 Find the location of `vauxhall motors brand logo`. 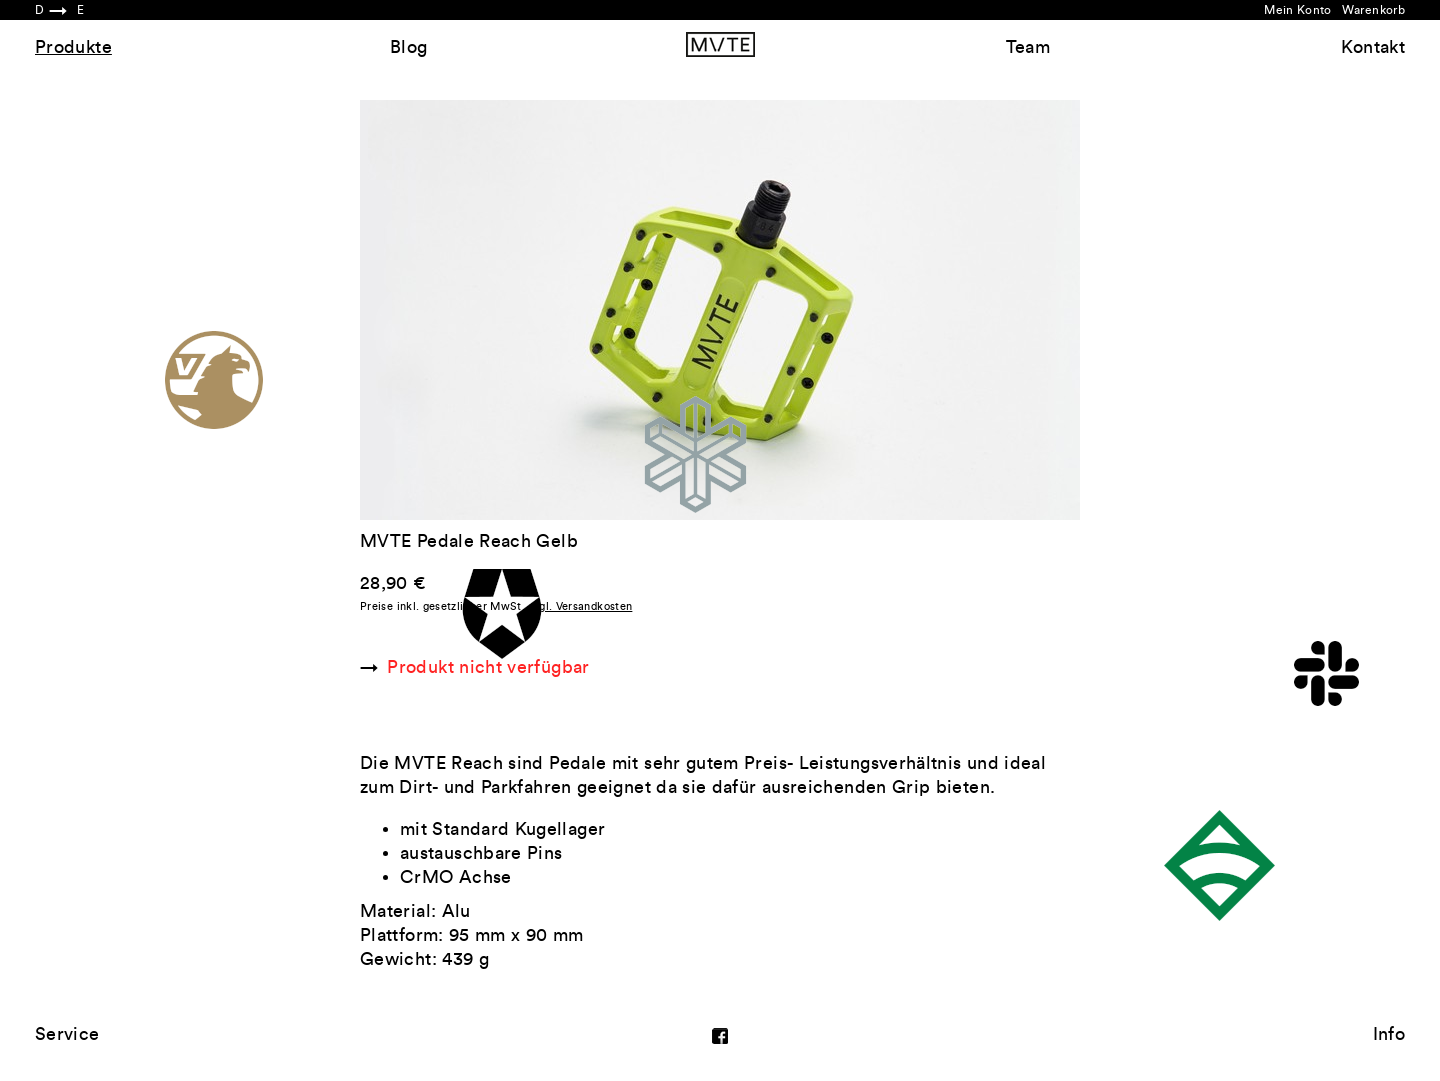

vauxhall motors brand logo is located at coordinates (214, 380).